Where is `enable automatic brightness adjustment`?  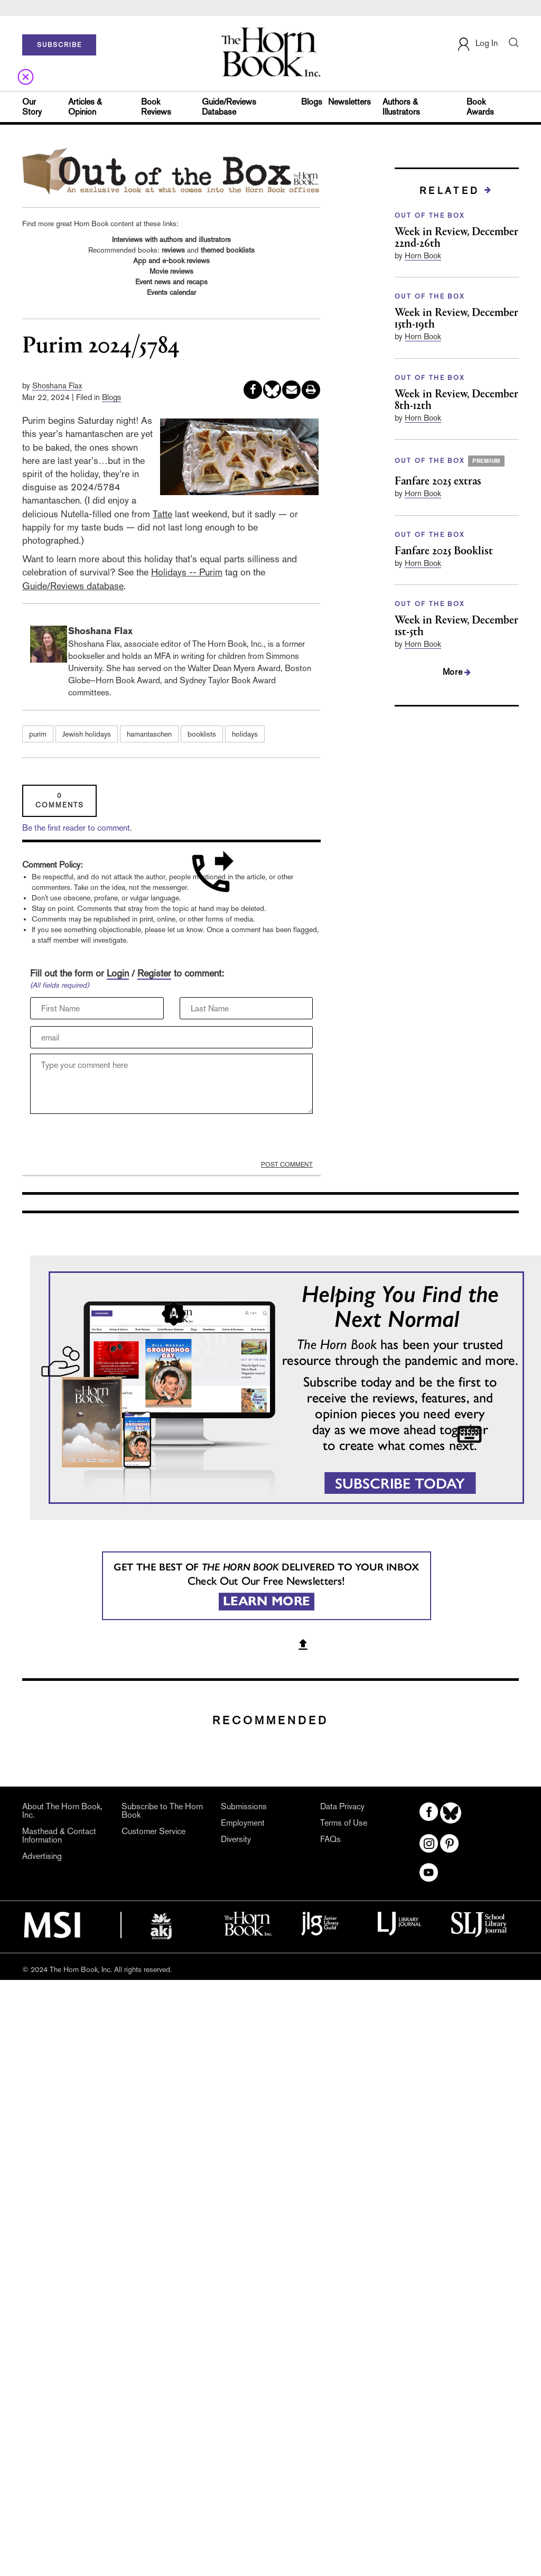
enable automatic brightness adjustment is located at coordinates (174, 1314).